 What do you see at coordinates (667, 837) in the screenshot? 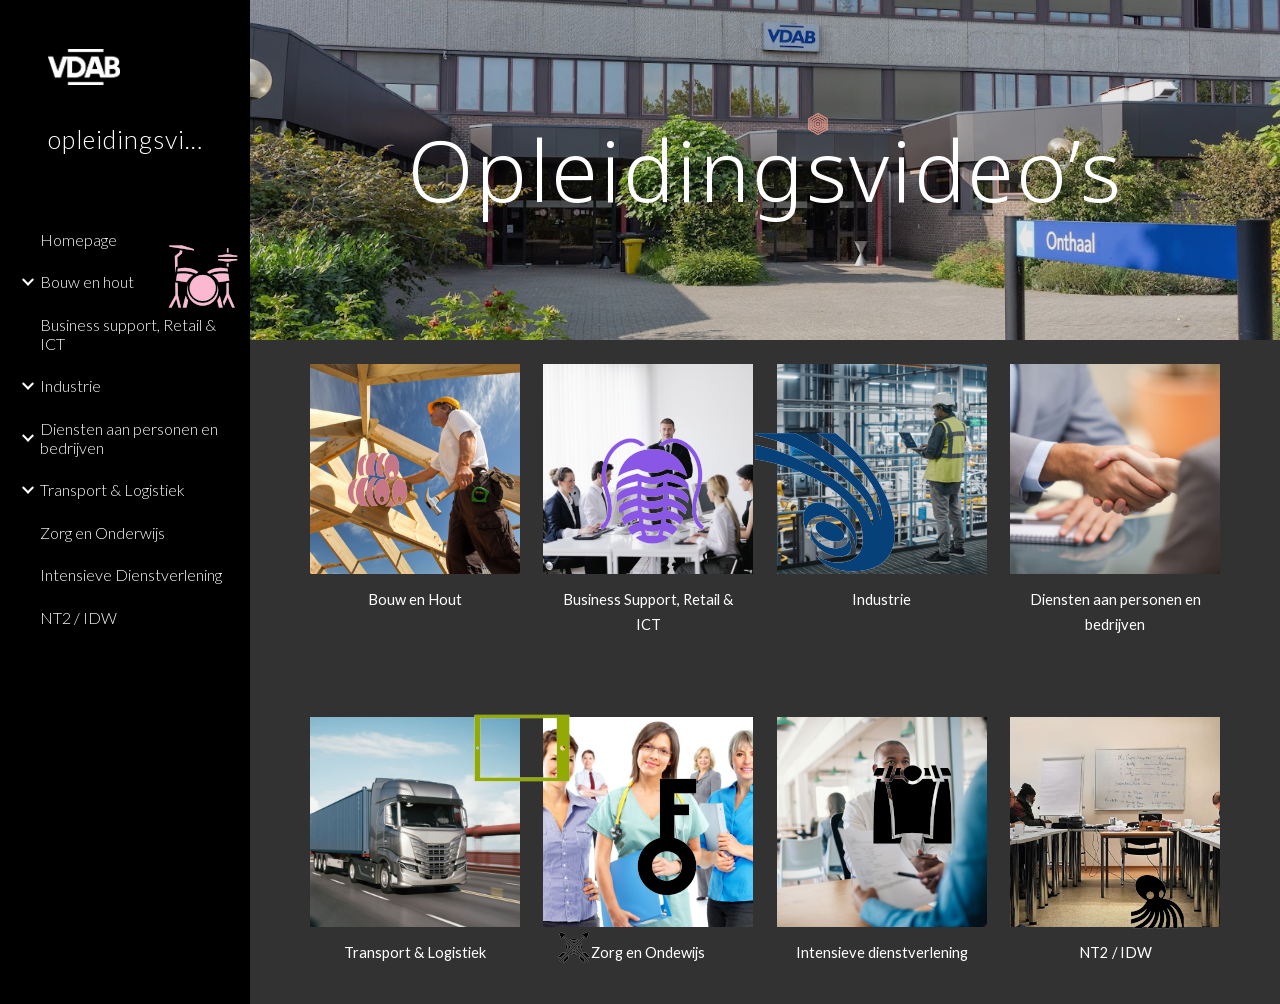
I see `unlock a feature or access restricted content` at bounding box center [667, 837].